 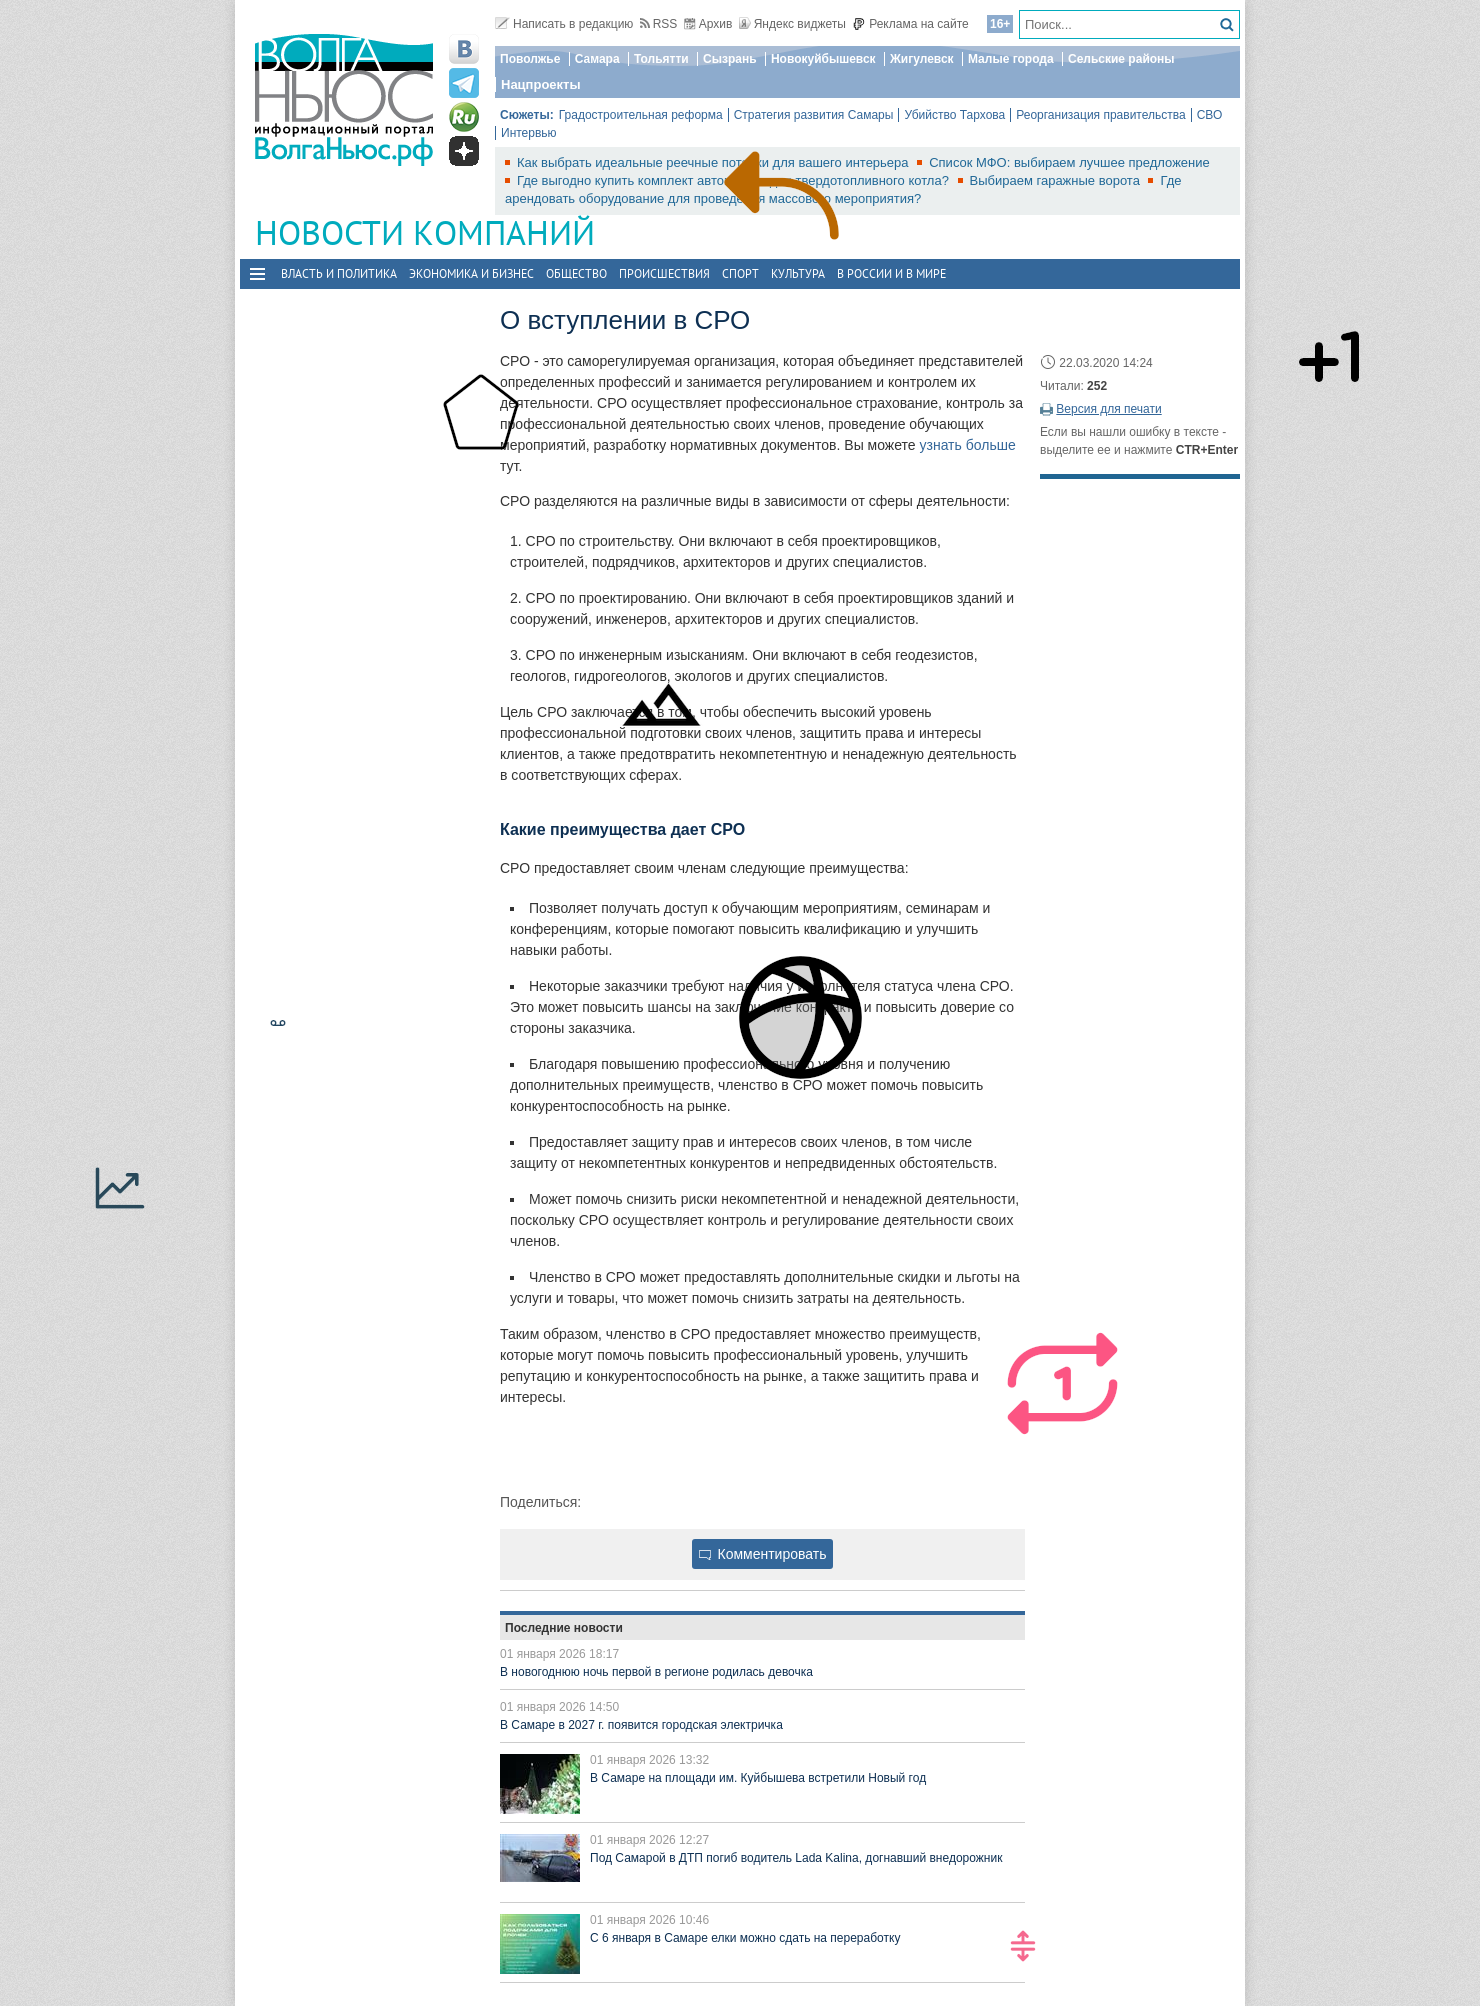 I want to click on split view vertically, so click(x=1023, y=1946).